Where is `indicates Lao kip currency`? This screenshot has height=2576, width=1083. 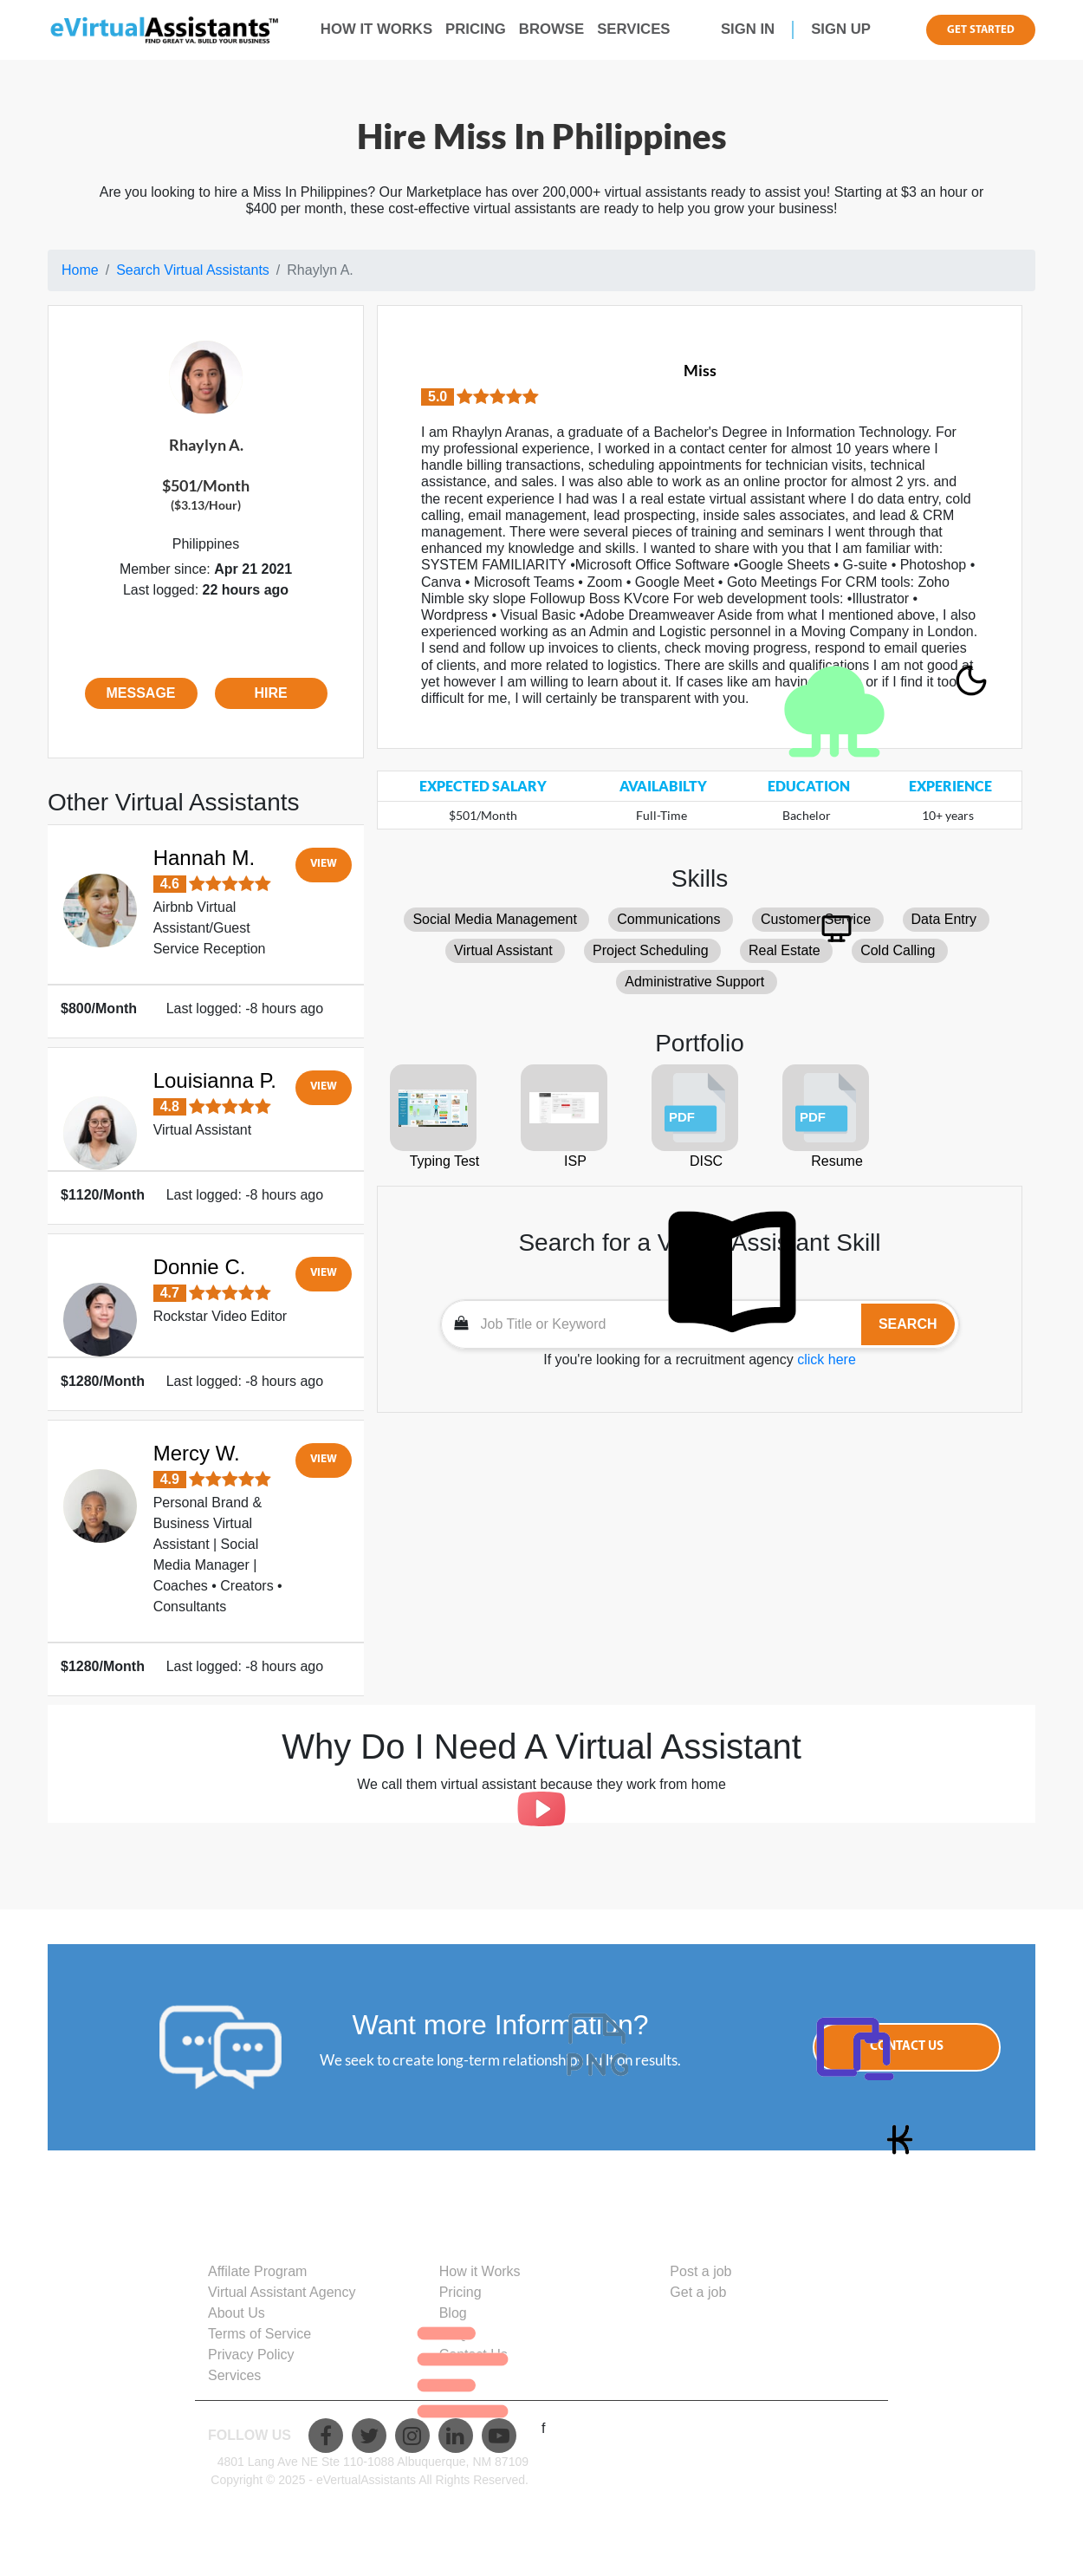
indicates Lao kip currency is located at coordinates (899, 2139).